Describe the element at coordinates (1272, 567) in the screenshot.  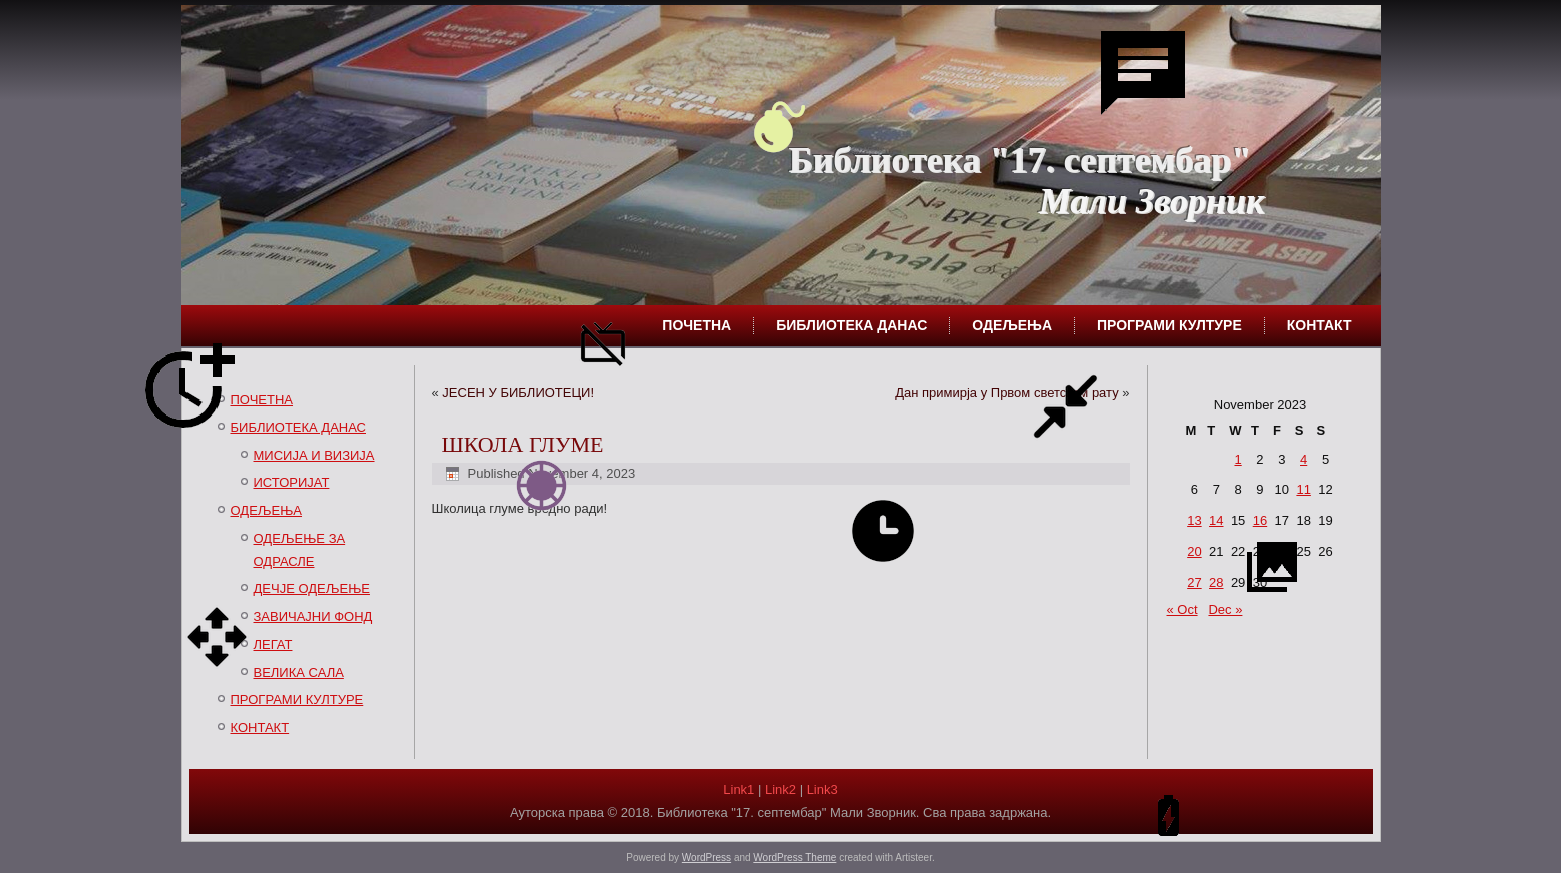
I see `access your photo library` at that location.